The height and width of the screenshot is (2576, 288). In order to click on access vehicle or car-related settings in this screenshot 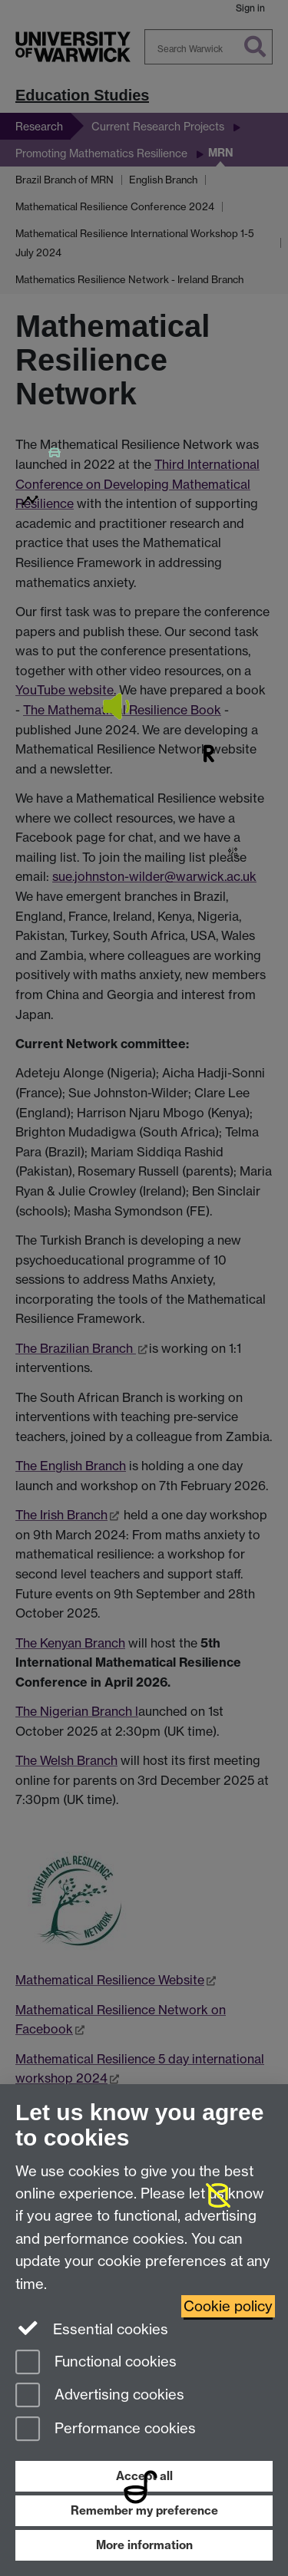, I will do `click(55, 453)`.